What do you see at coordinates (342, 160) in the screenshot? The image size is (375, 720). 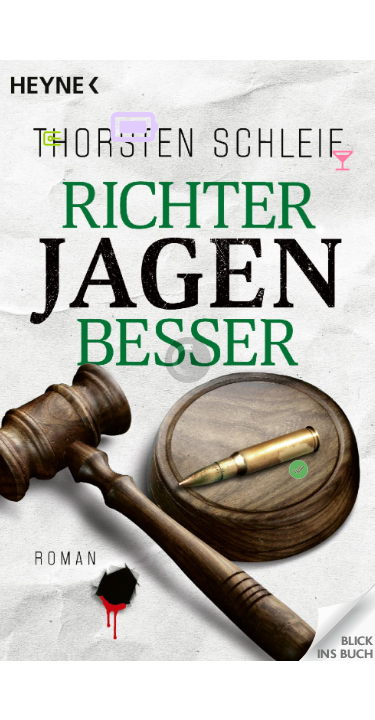 I see `browse wine or cocktail menu` at bounding box center [342, 160].